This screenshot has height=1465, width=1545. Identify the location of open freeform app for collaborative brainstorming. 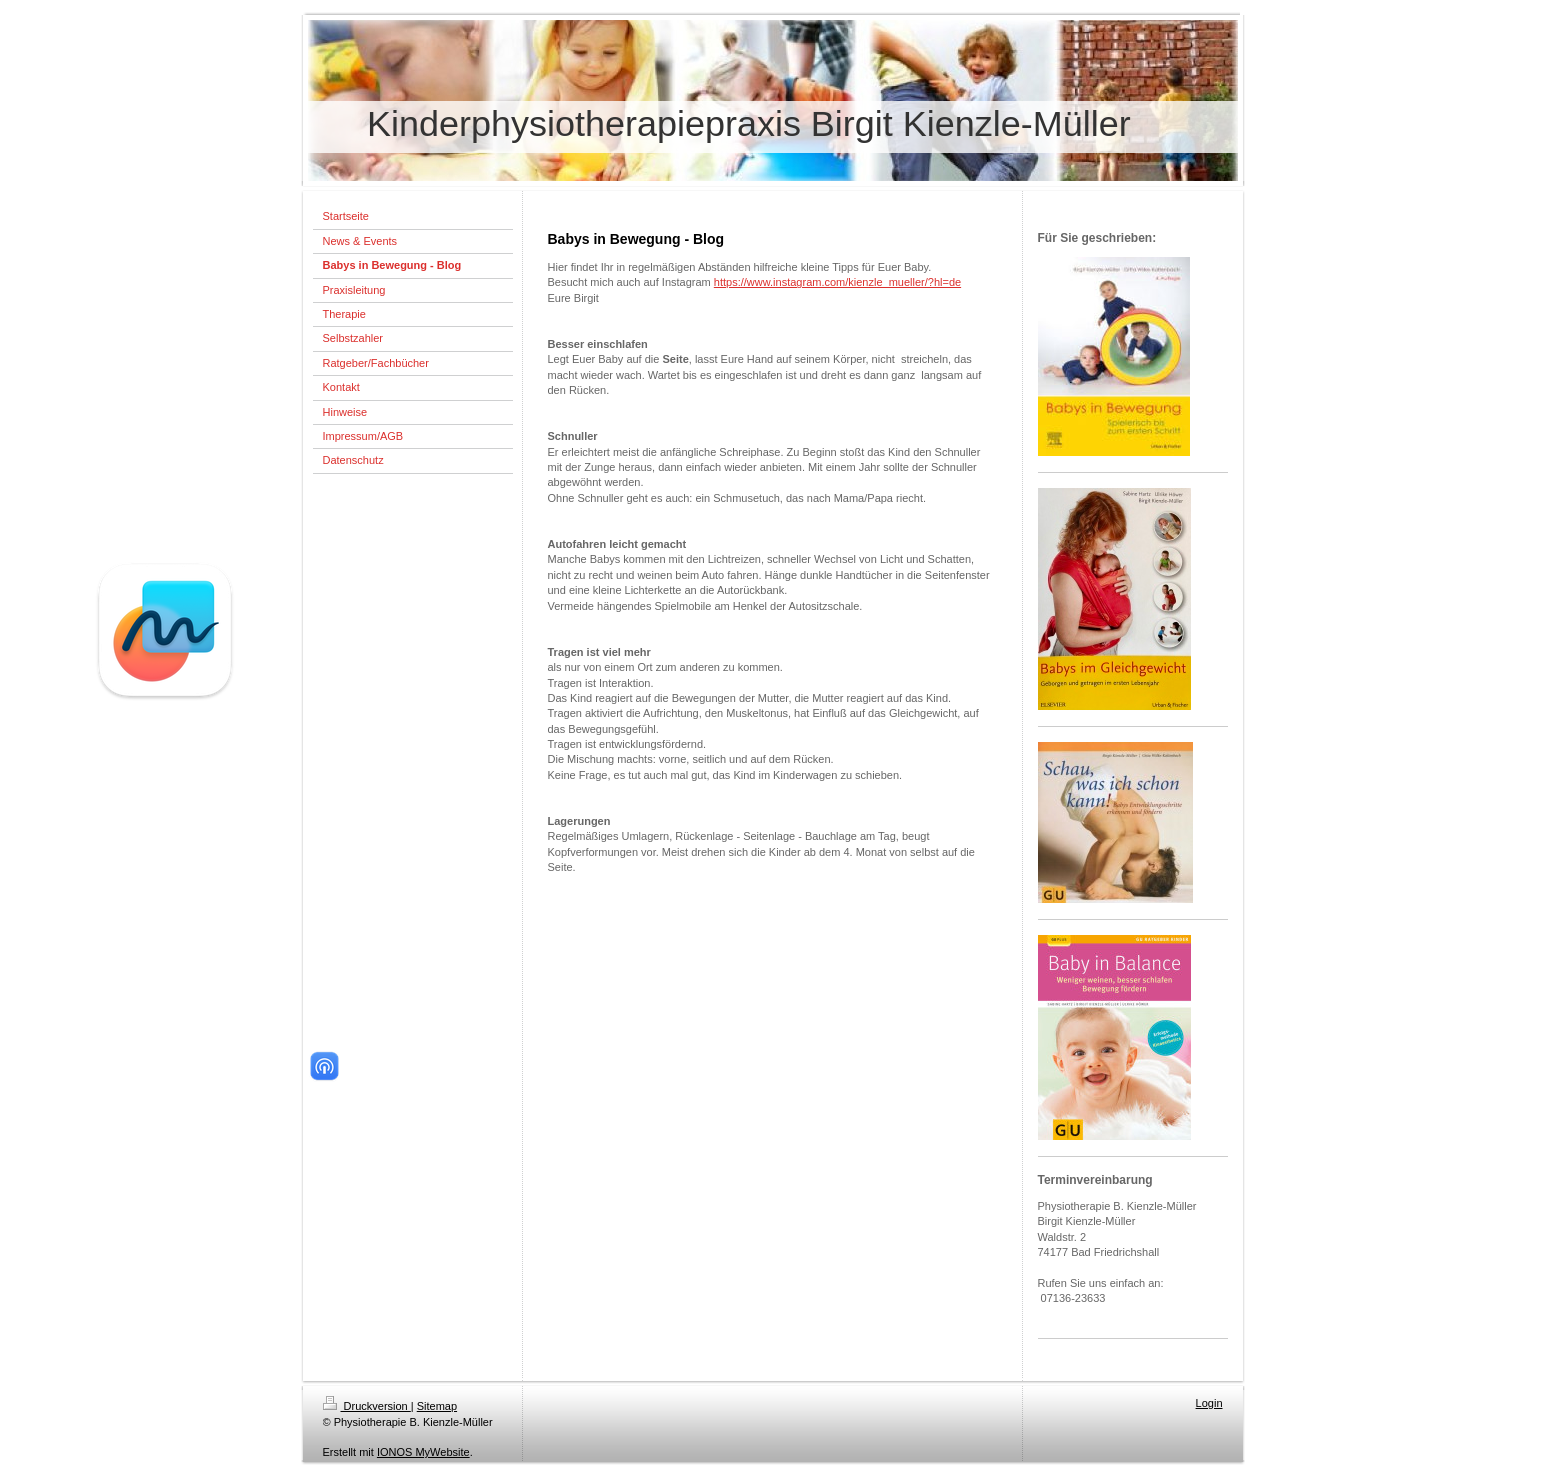
(165, 630).